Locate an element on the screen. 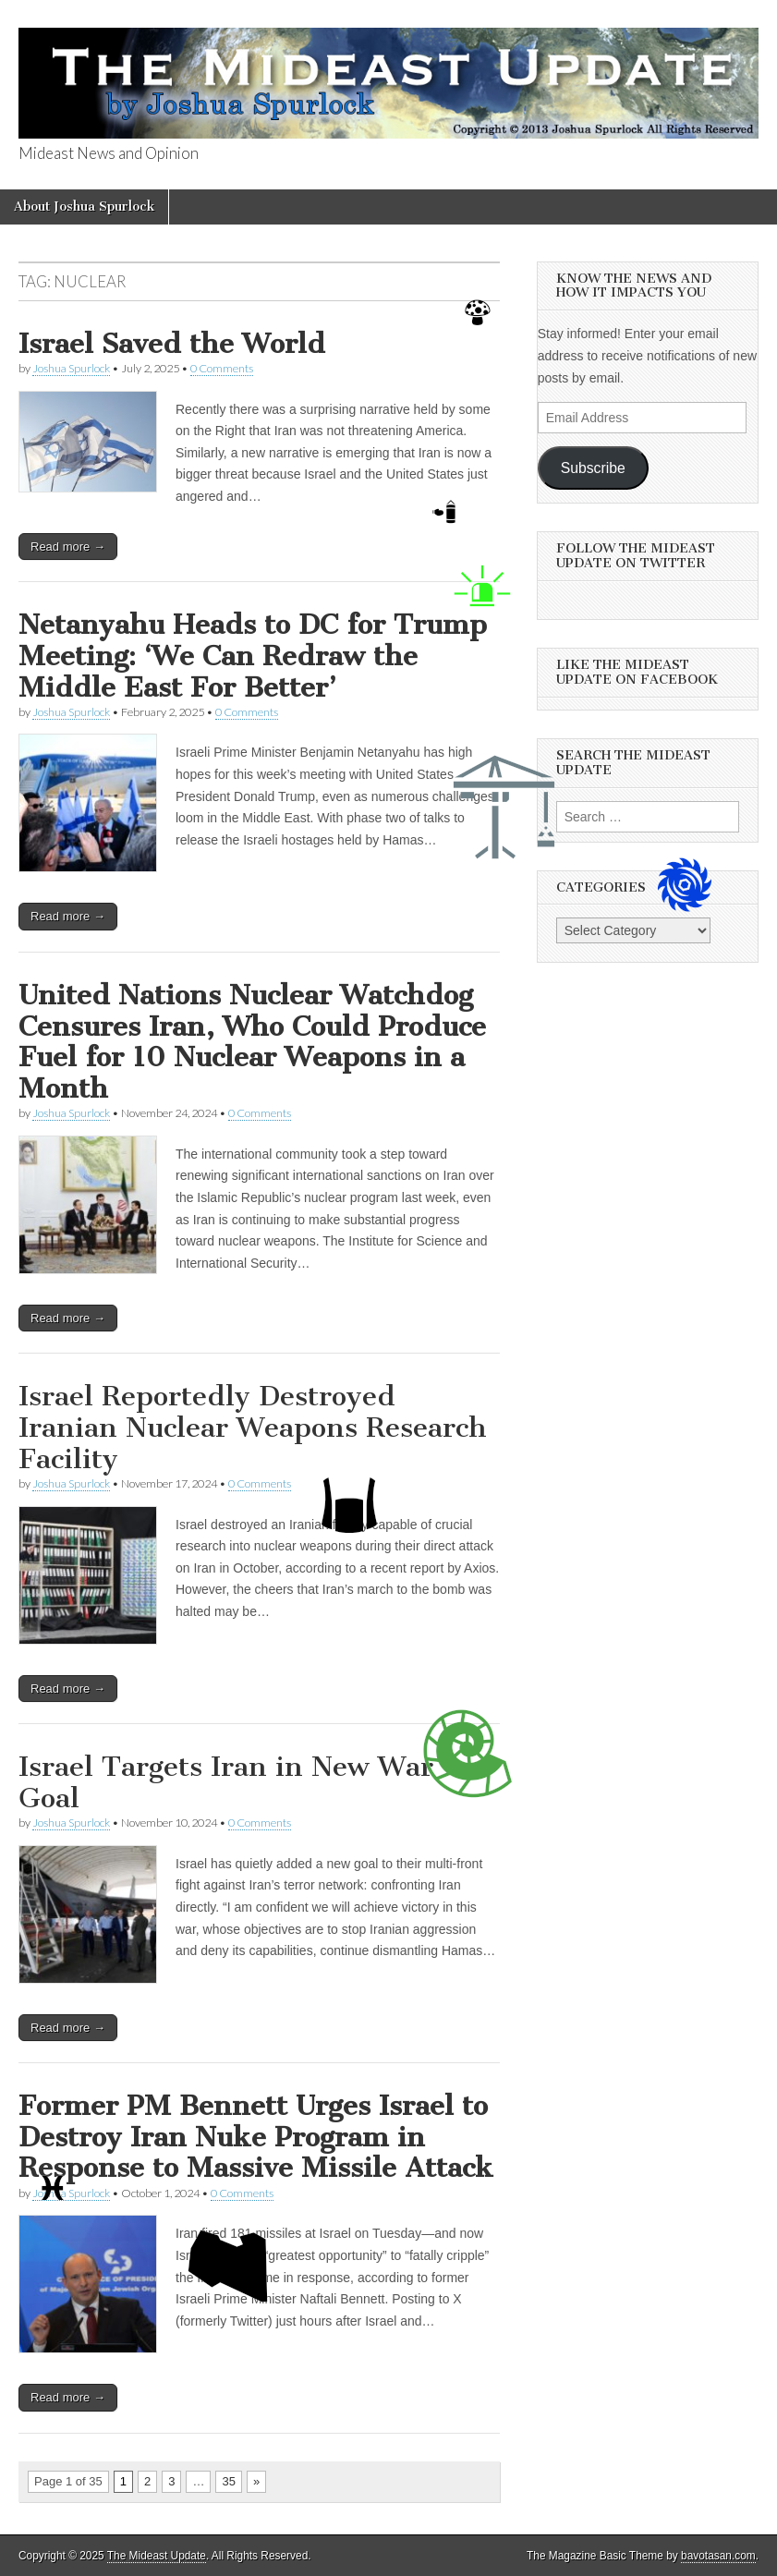 The height and width of the screenshot is (2576, 777). view pisces zodiac sign information is located at coordinates (53, 2188).